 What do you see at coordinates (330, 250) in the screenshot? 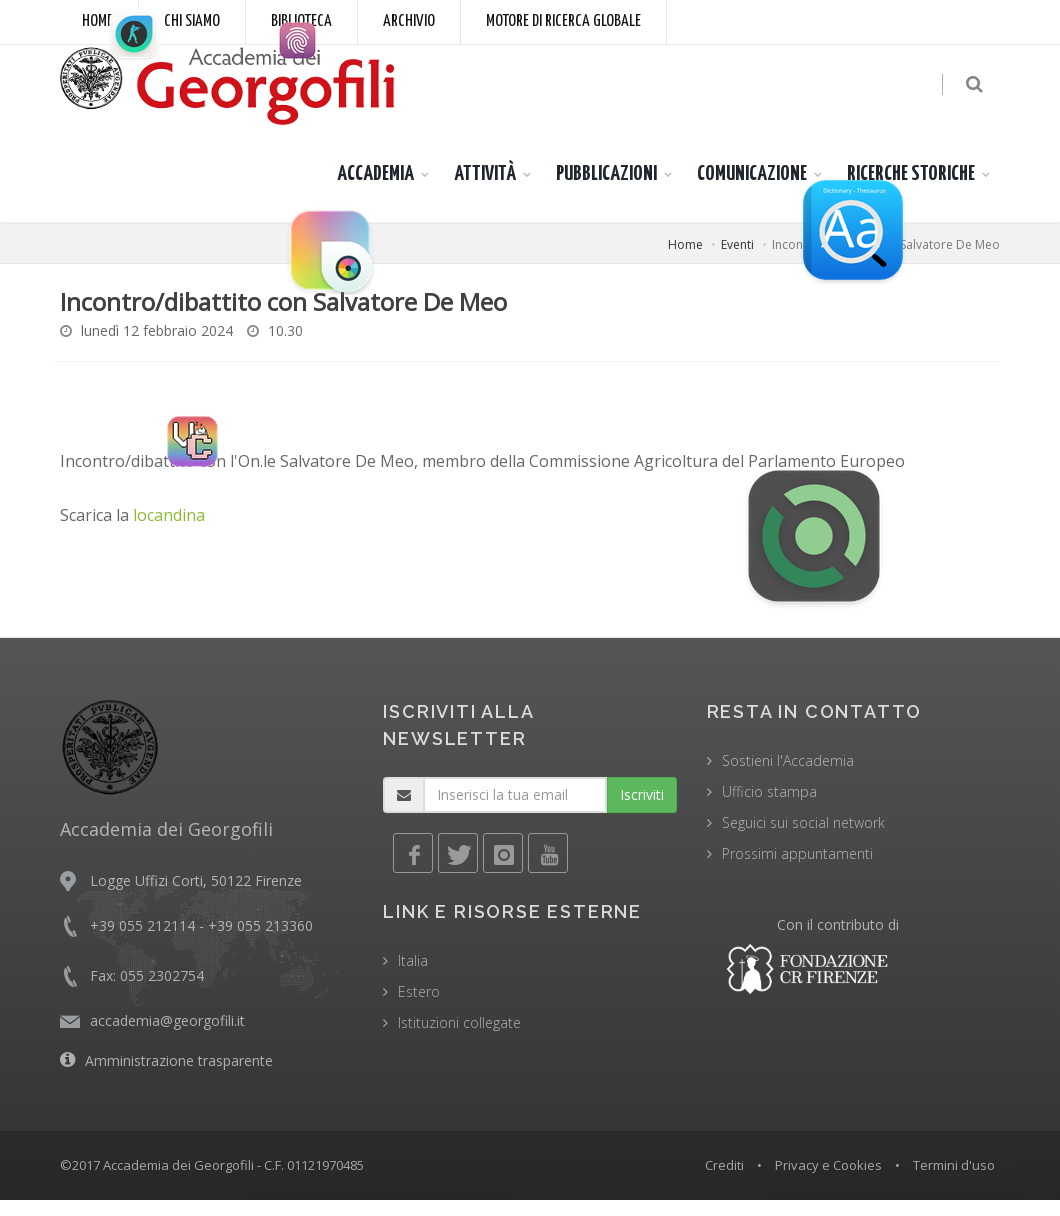
I see `open colorgrab color picker app` at bounding box center [330, 250].